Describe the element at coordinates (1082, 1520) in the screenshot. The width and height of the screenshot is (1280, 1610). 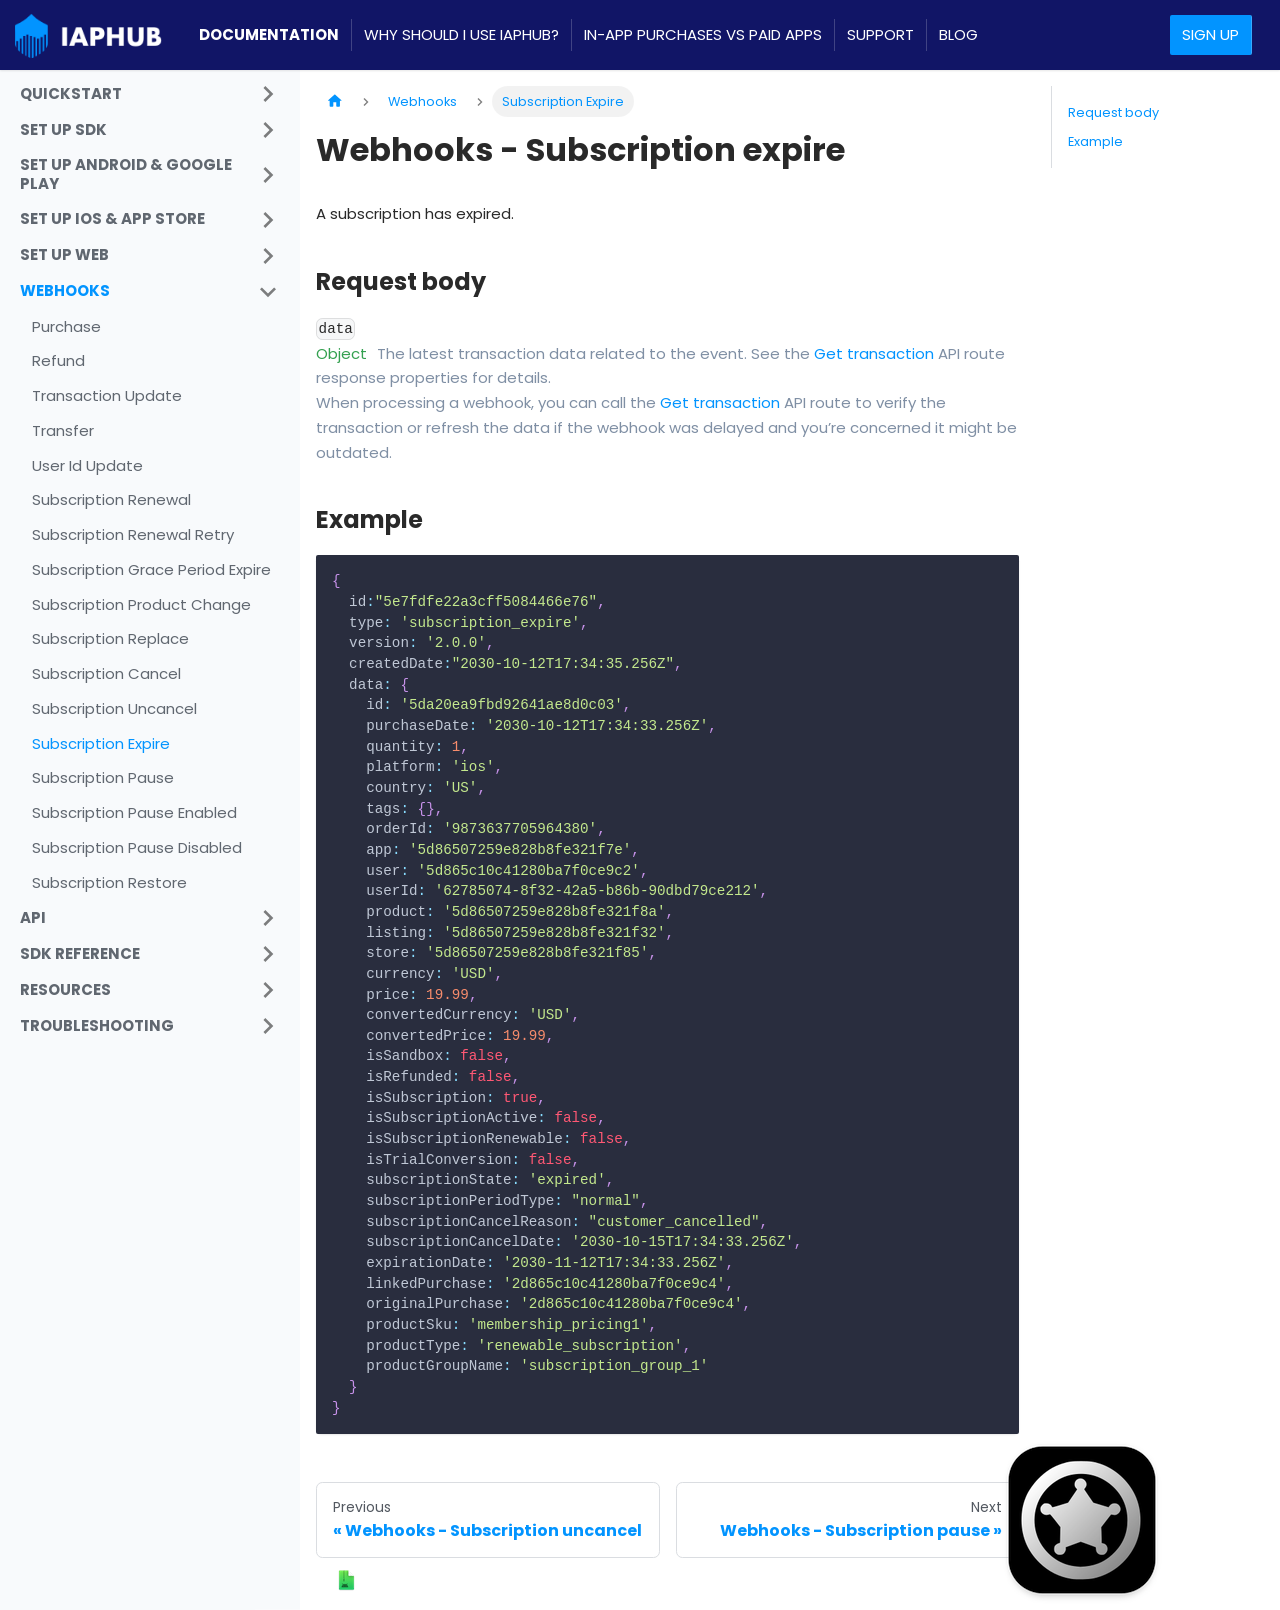
I see `launch rimworld` at that location.